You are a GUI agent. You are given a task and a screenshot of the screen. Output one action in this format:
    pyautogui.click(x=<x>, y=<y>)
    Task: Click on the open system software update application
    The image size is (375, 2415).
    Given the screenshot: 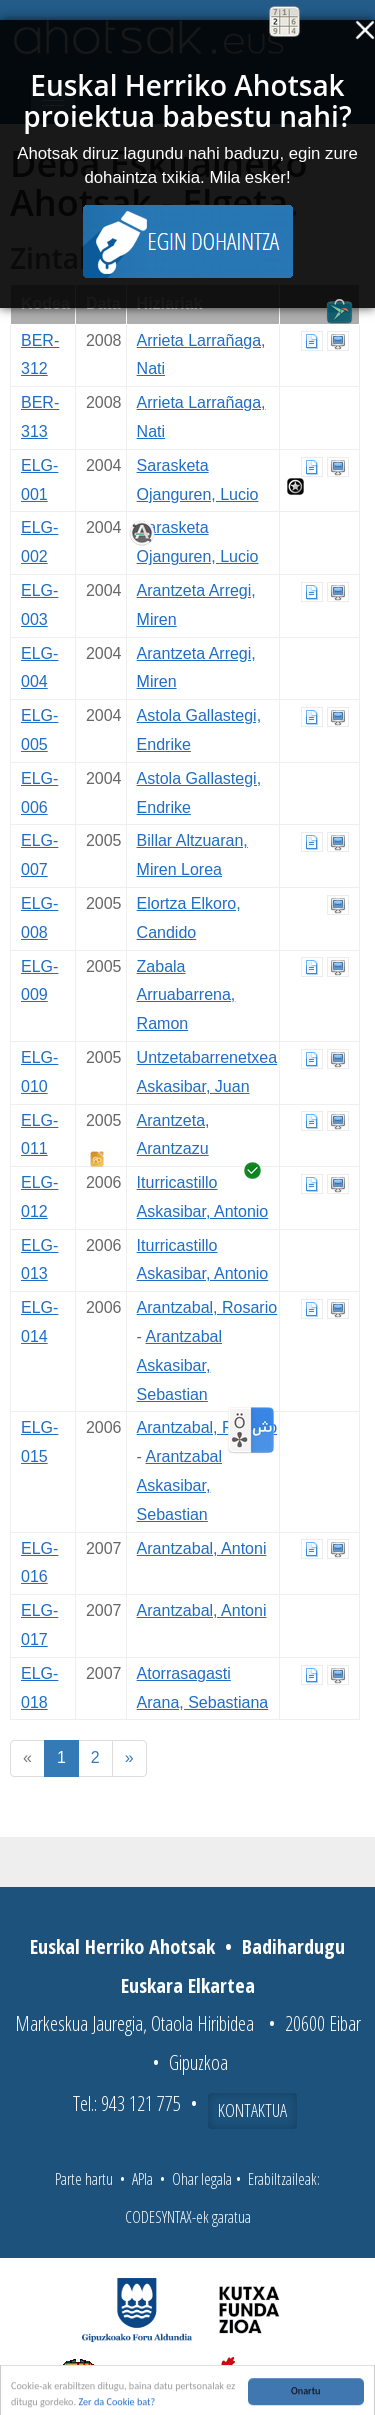 What is the action you would take?
    pyautogui.click(x=142, y=533)
    